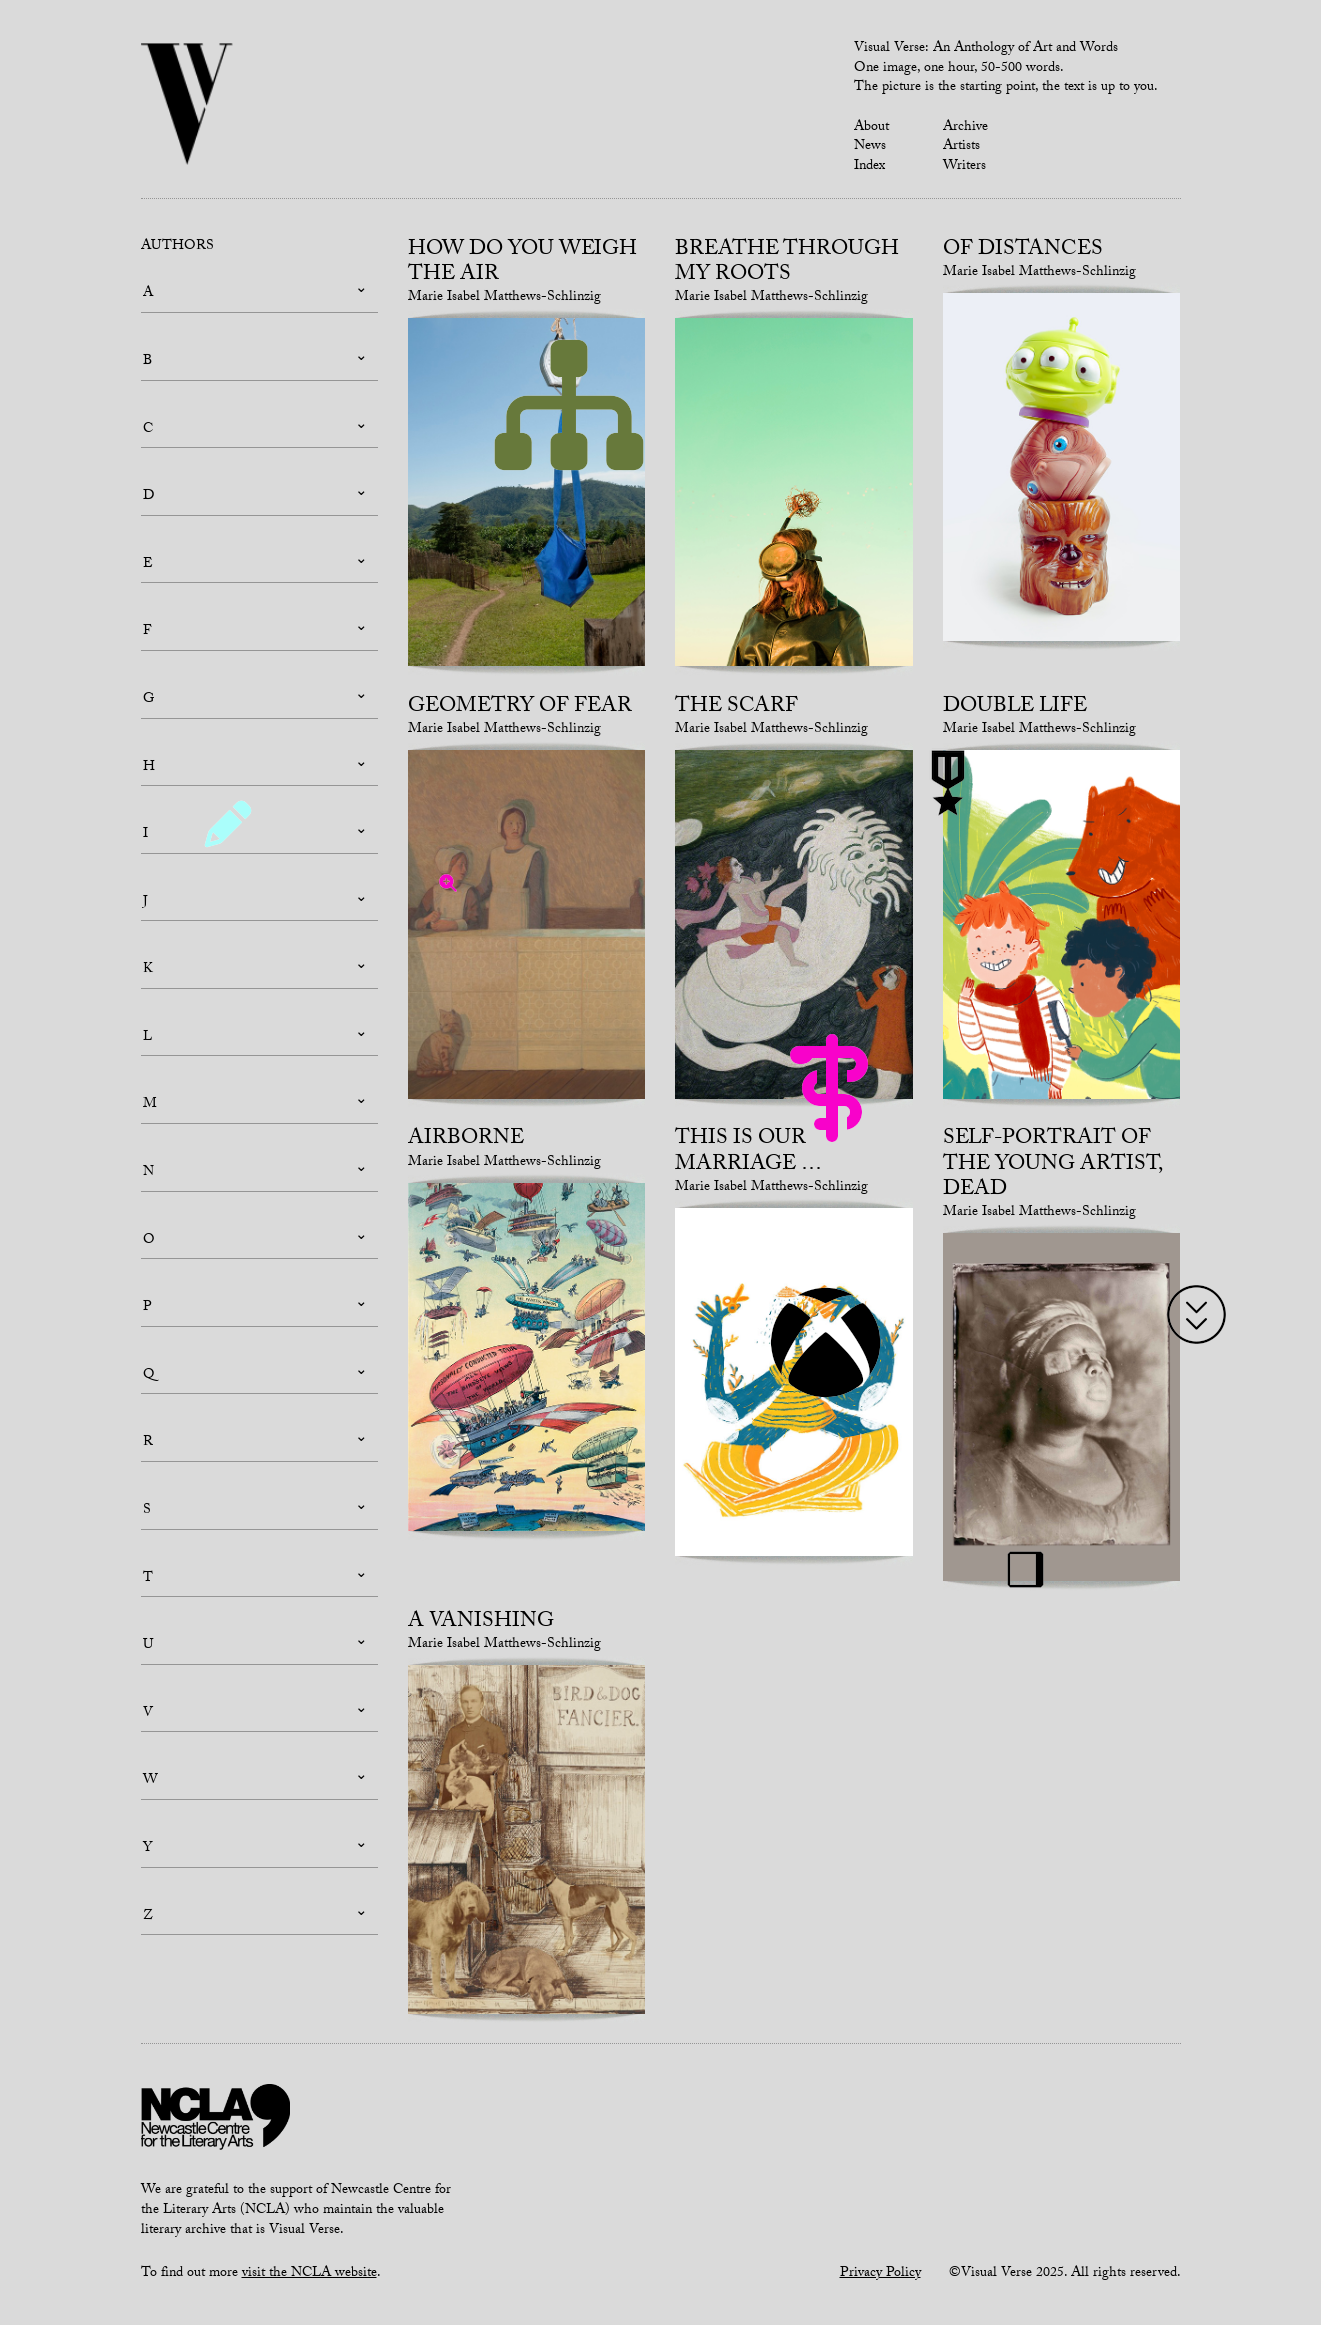 This screenshot has width=1321, height=2325. What do you see at coordinates (228, 824) in the screenshot?
I see `edit content or text` at bounding box center [228, 824].